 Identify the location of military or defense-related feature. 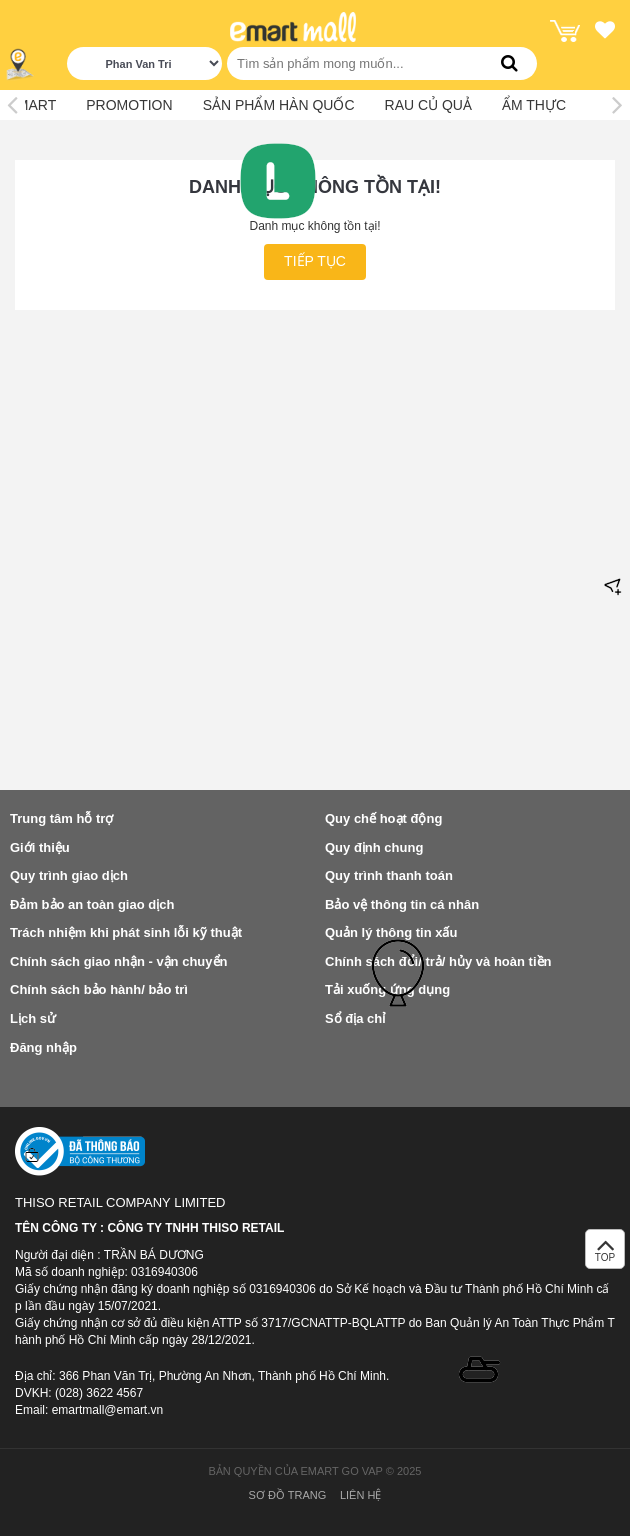
(480, 1368).